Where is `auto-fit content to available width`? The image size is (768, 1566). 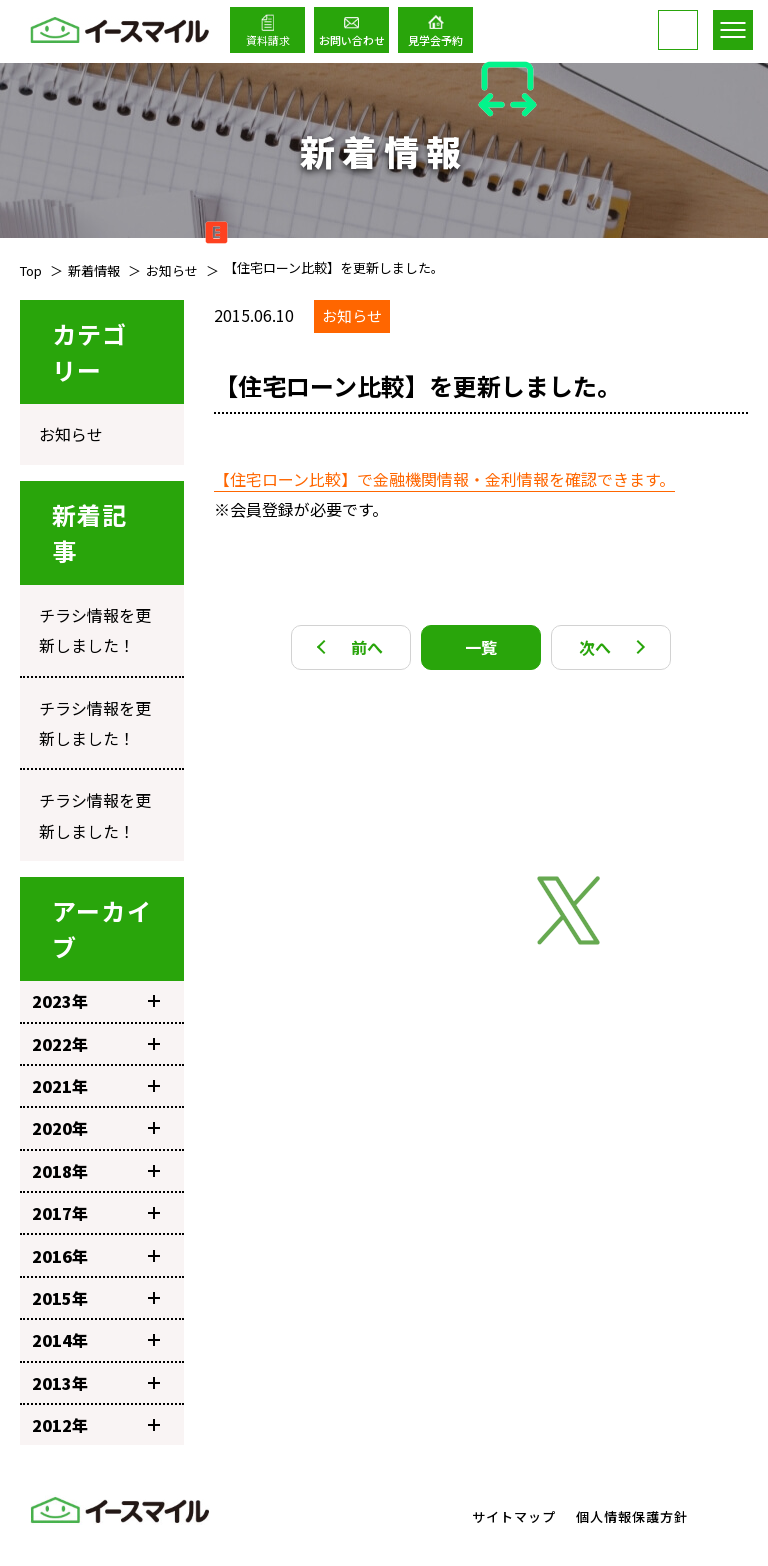 auto-fit content to available width is located at coordinates (507, 87).